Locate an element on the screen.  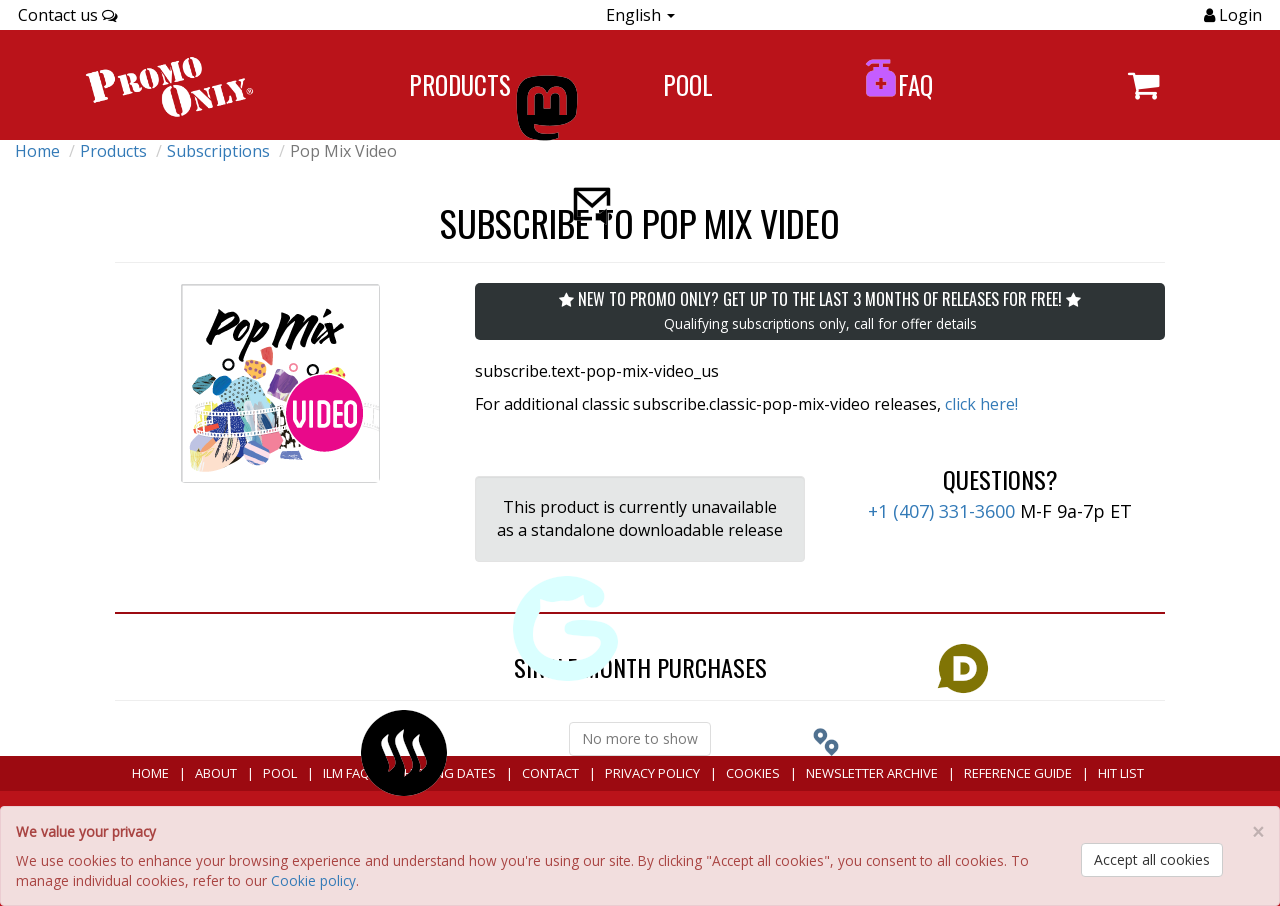
open Disqus comments section is located at coordinates (963, 668).